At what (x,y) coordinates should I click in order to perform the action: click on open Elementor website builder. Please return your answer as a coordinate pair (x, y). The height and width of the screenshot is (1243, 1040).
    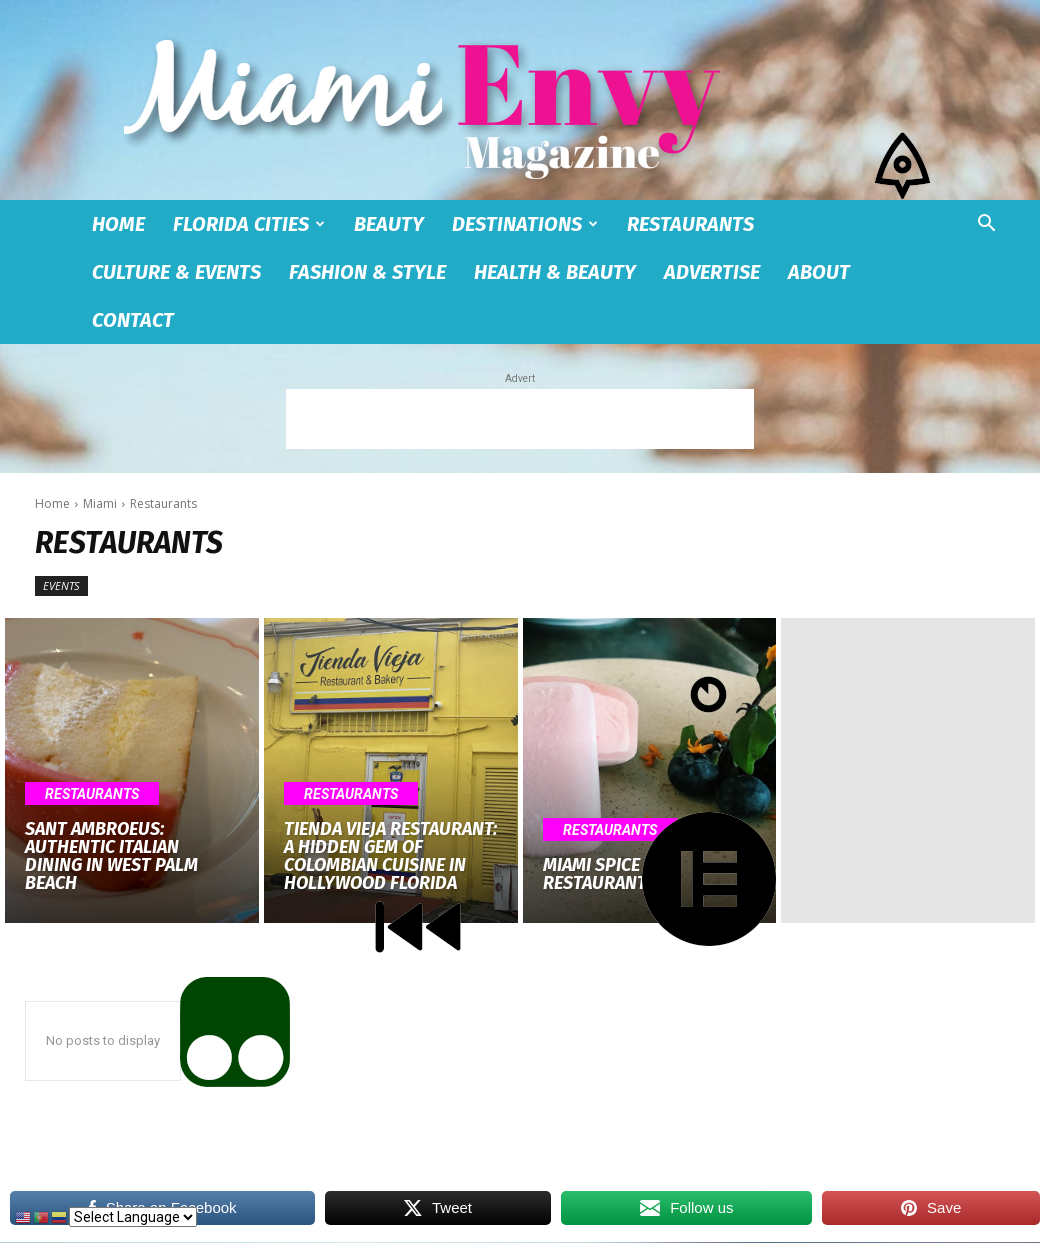
    Looking at the image, I should click on (709, 879).